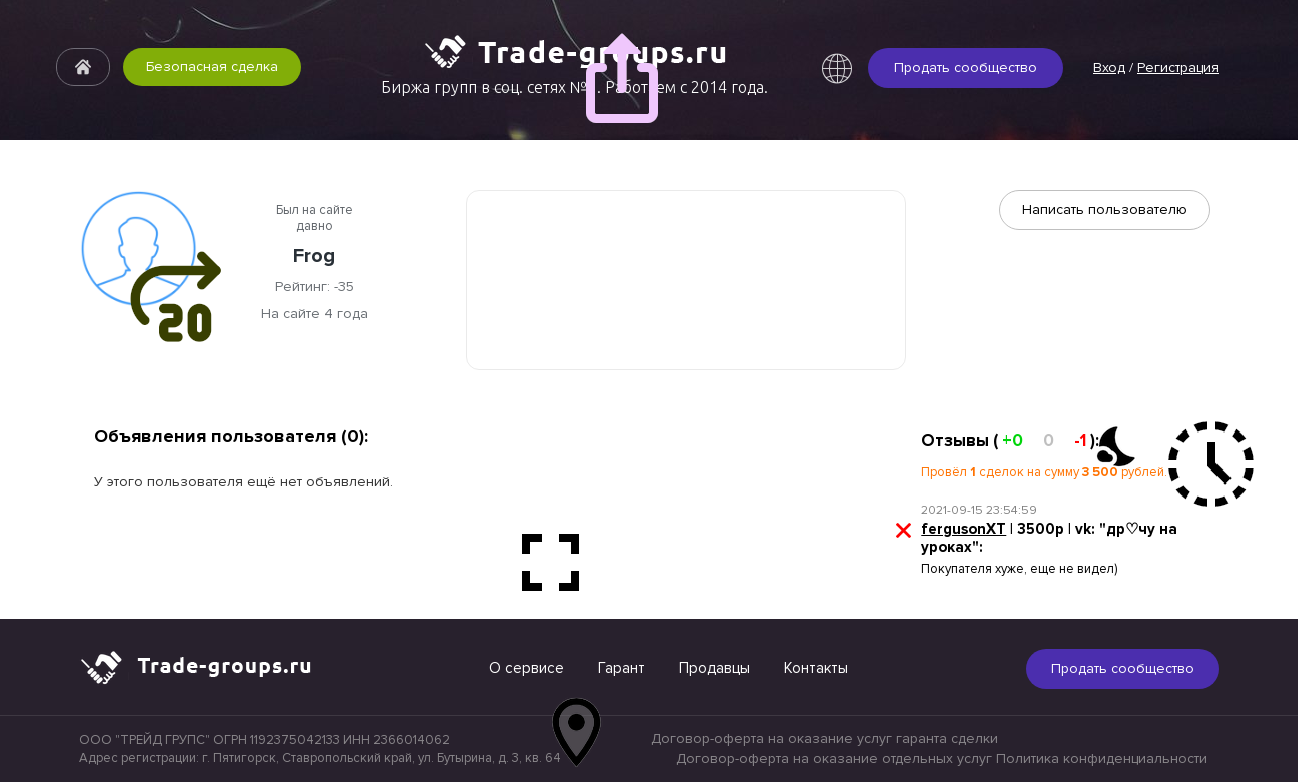 The height and width of the screenshot is (782, 1298). Describe the element at coordinates (622, 81) in the screenshot. I see `share this content` at that location.